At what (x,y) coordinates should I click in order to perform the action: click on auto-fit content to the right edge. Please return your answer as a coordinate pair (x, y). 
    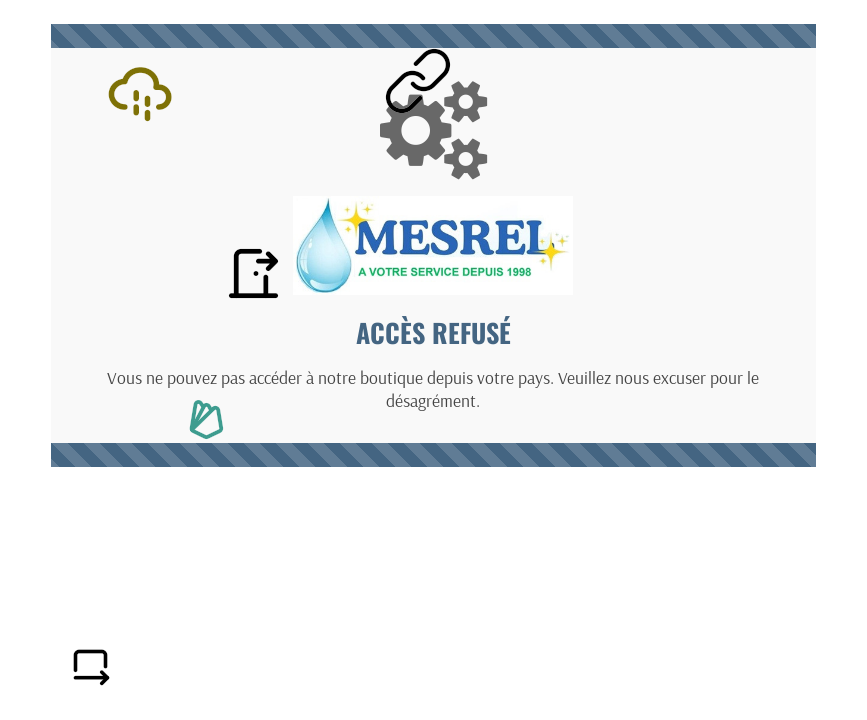
    Looking at the image, I should click on (90, 666).